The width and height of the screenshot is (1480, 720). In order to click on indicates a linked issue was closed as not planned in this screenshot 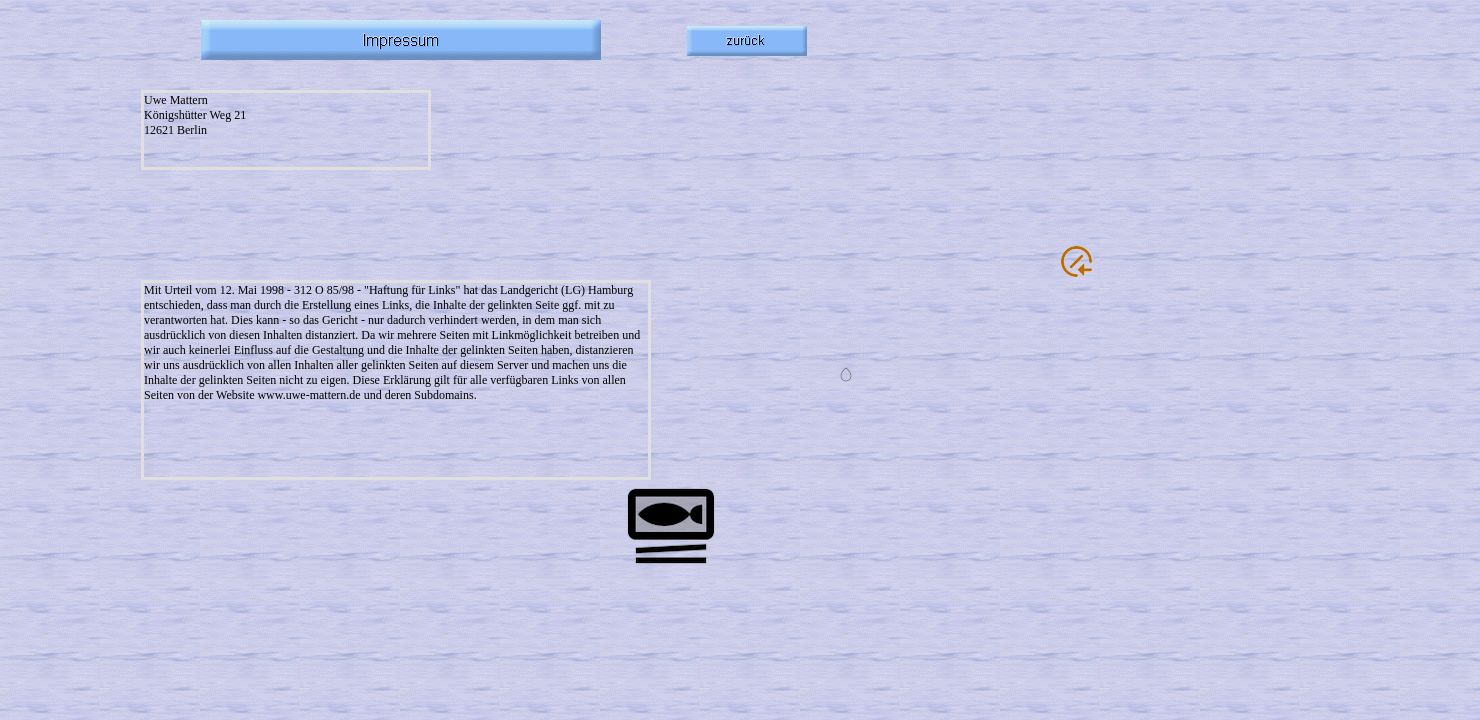, I will do `click(1076, 261)`.